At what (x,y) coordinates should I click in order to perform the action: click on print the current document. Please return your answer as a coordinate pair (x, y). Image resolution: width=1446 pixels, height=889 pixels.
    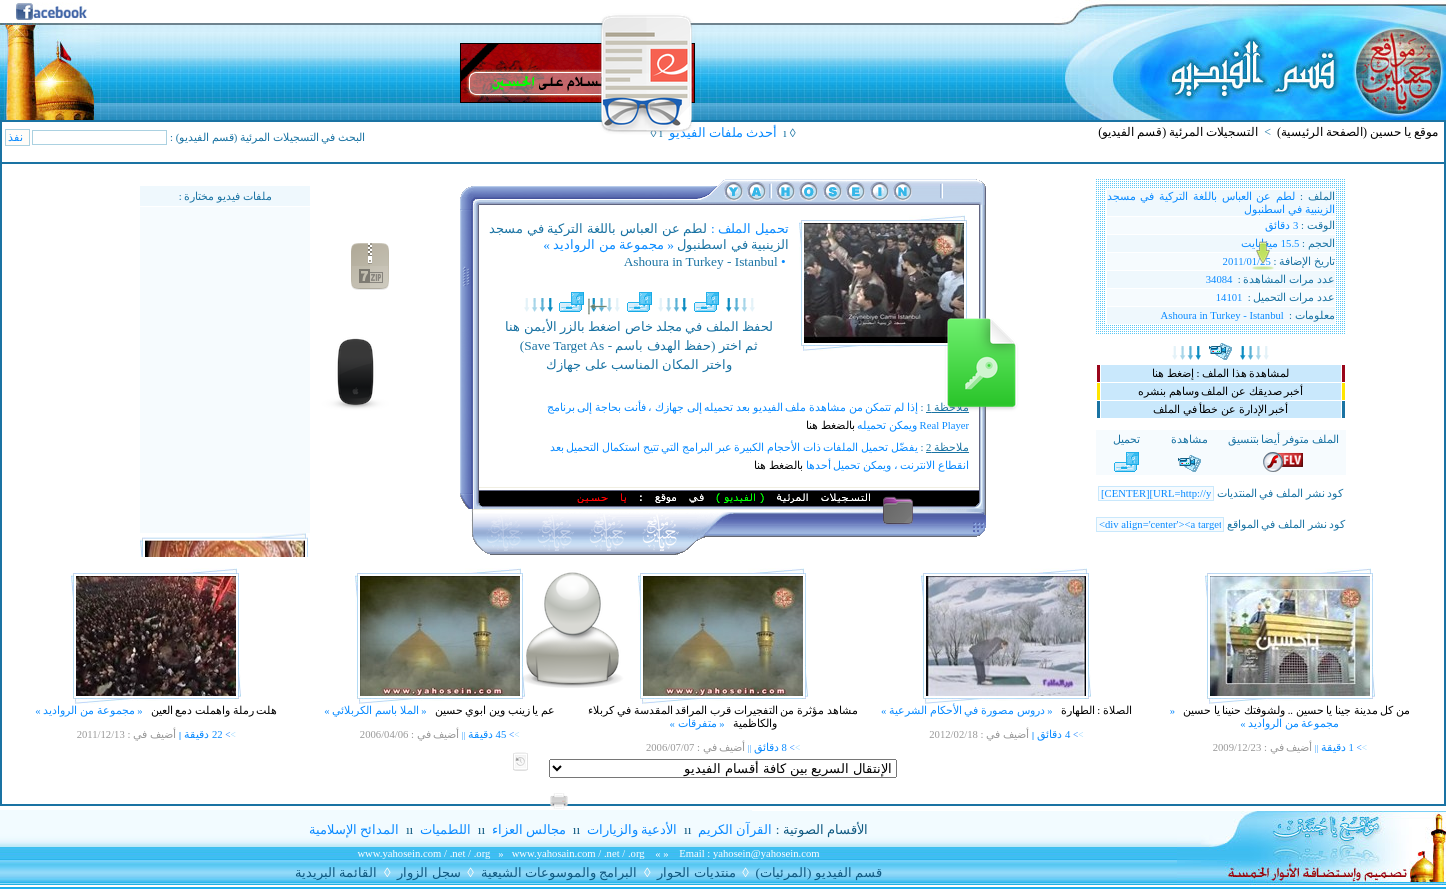
    Looking at the image, I should click on (559, 801).